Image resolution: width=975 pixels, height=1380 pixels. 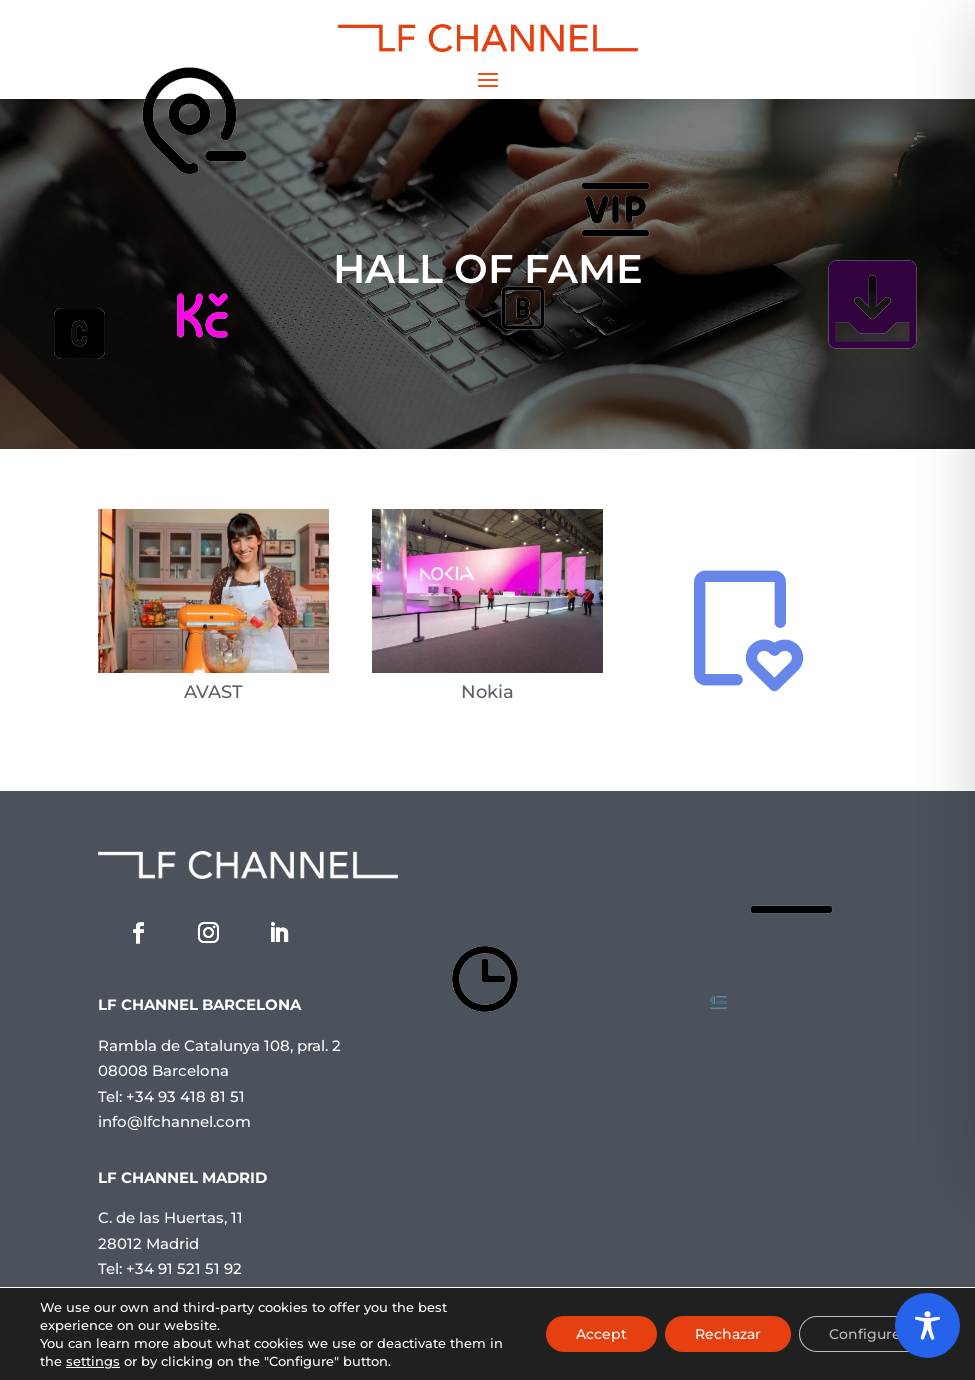 What do you see at coordinates (485, 979) in the screenshot?
I see `view time or clock settings` at bounding box center [485, 979].